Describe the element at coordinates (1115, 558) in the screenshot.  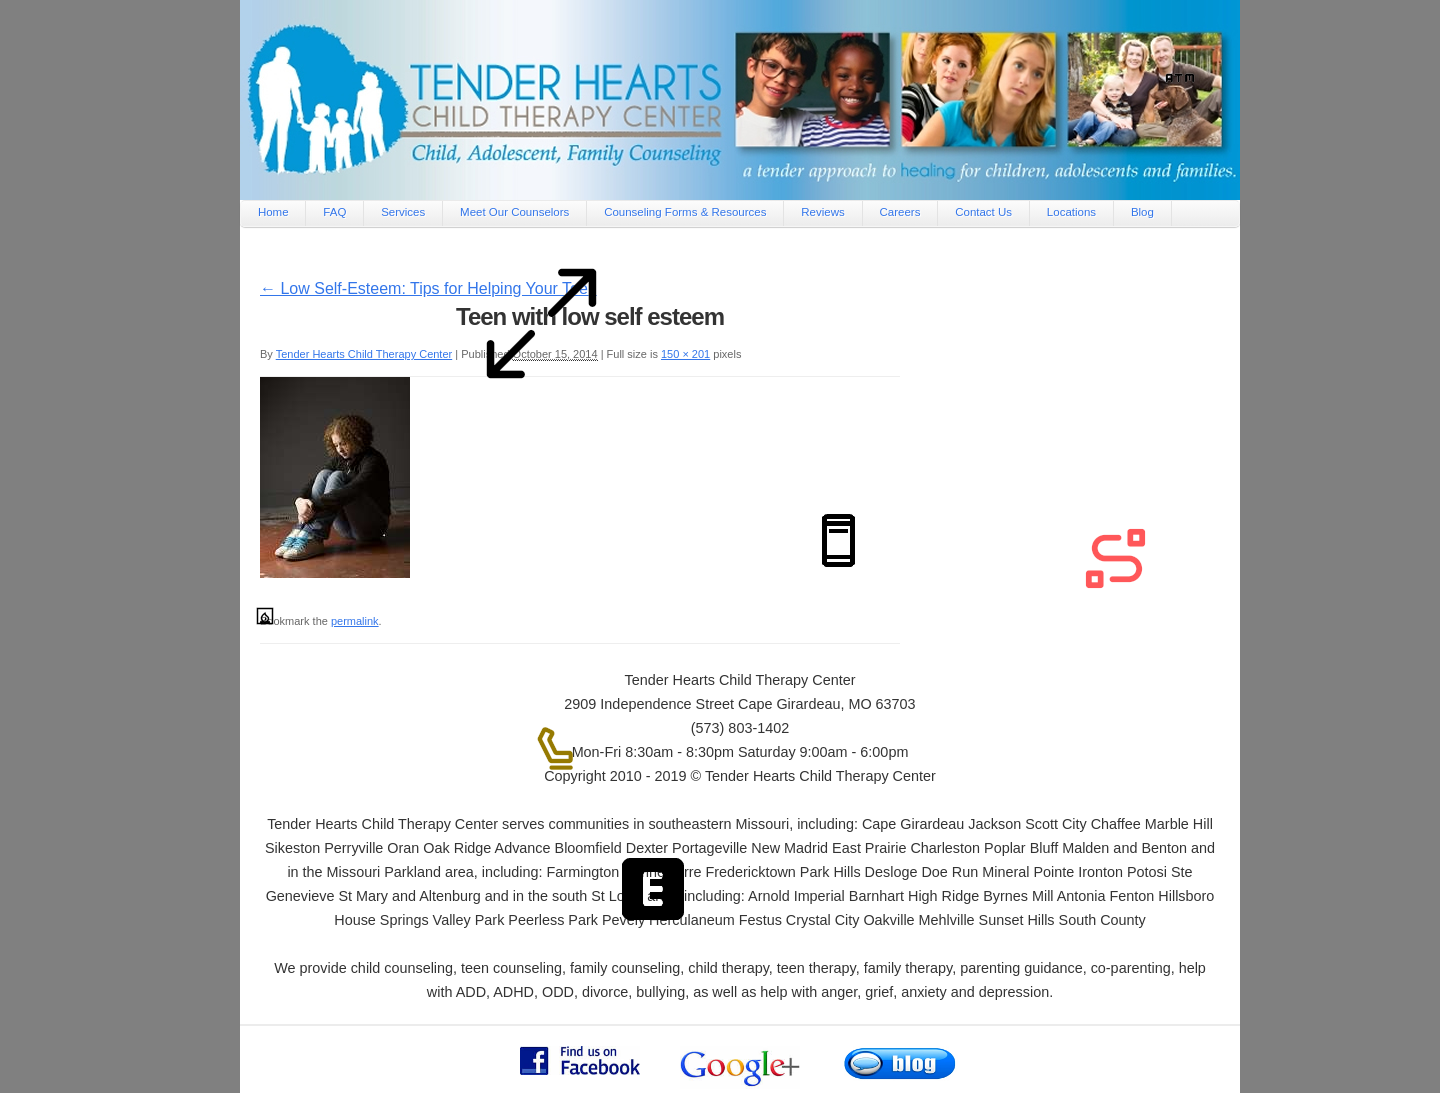
I see `view route between two points` at that location.